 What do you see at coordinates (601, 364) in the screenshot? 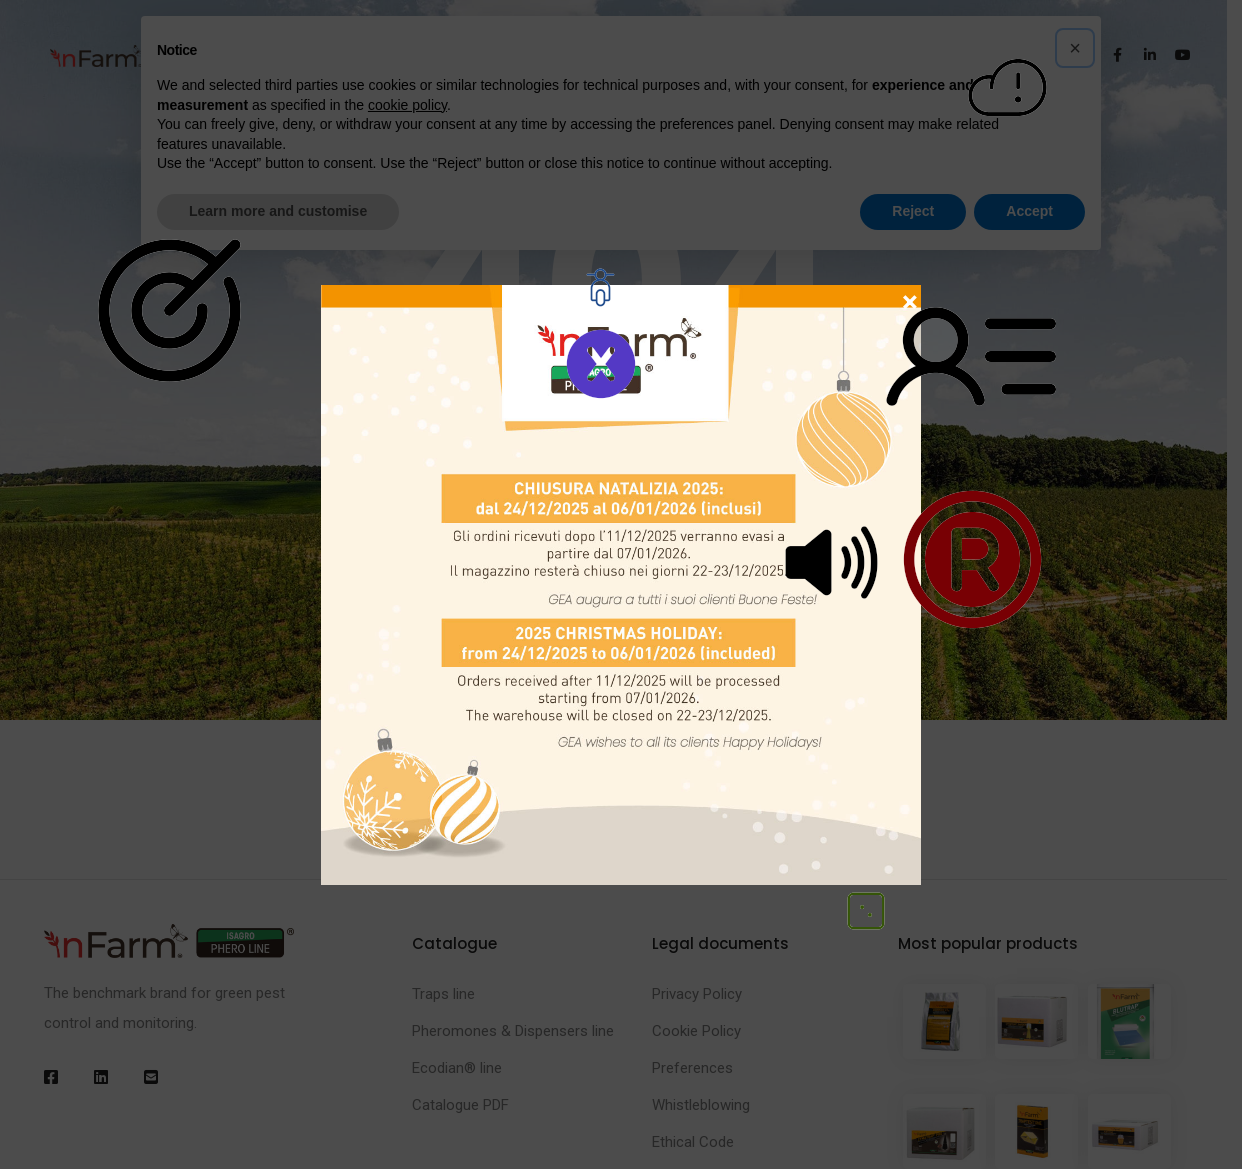
I see `xbox x button icon` at bounding box center [601, 364].